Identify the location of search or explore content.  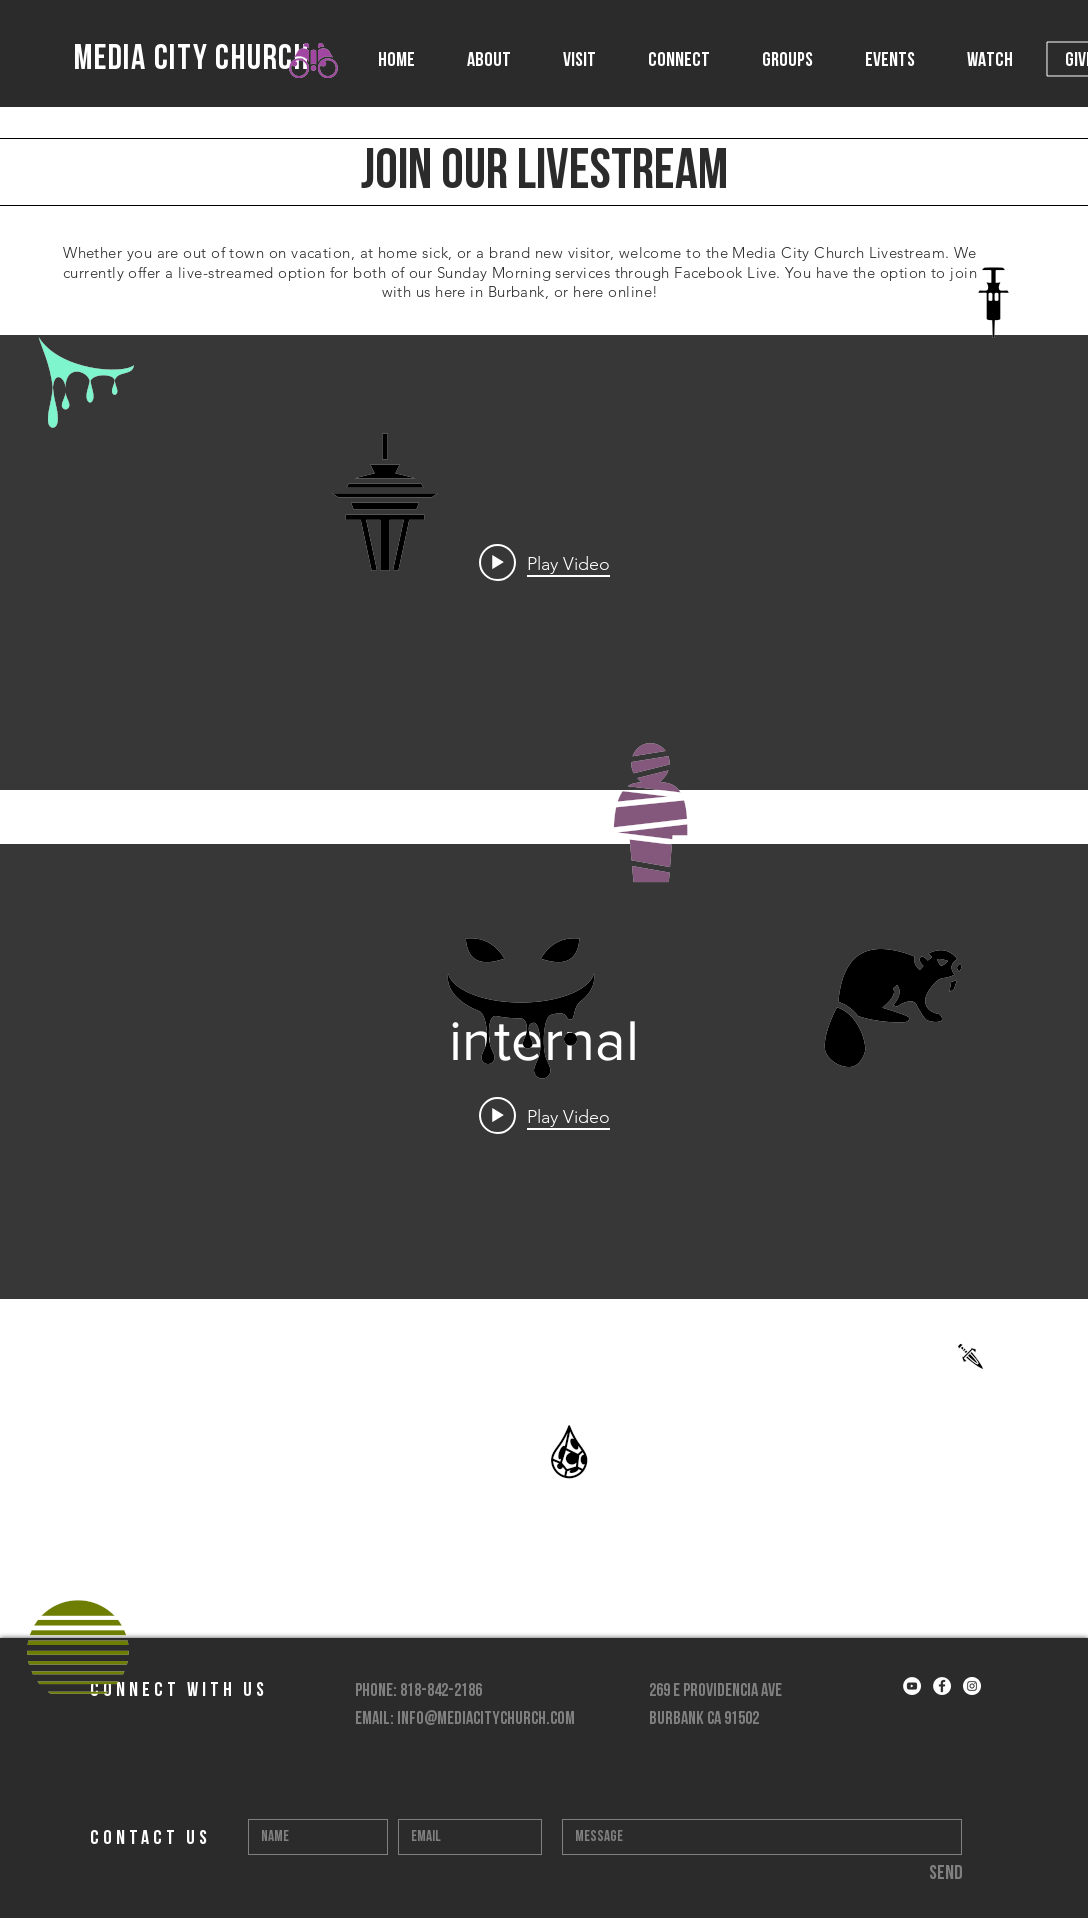
(313, 60).